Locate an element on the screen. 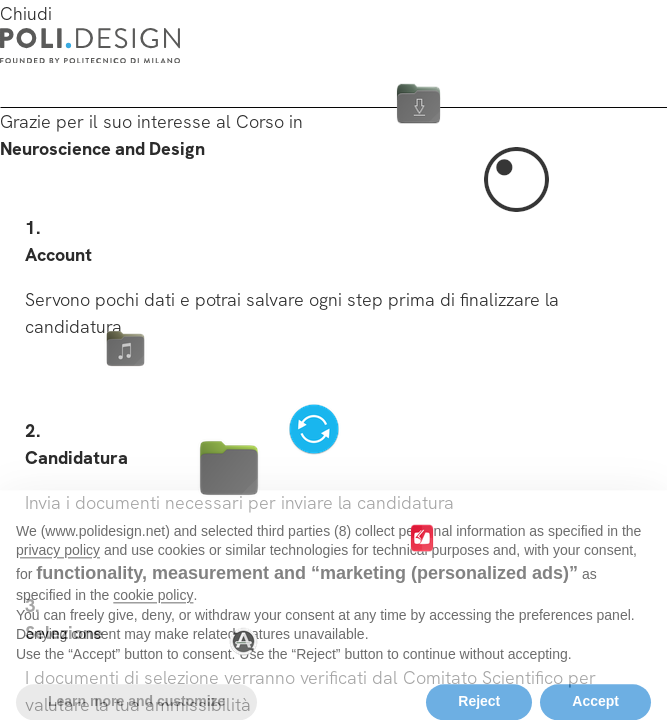  open downloads folder is located at coordinates (418, 103).